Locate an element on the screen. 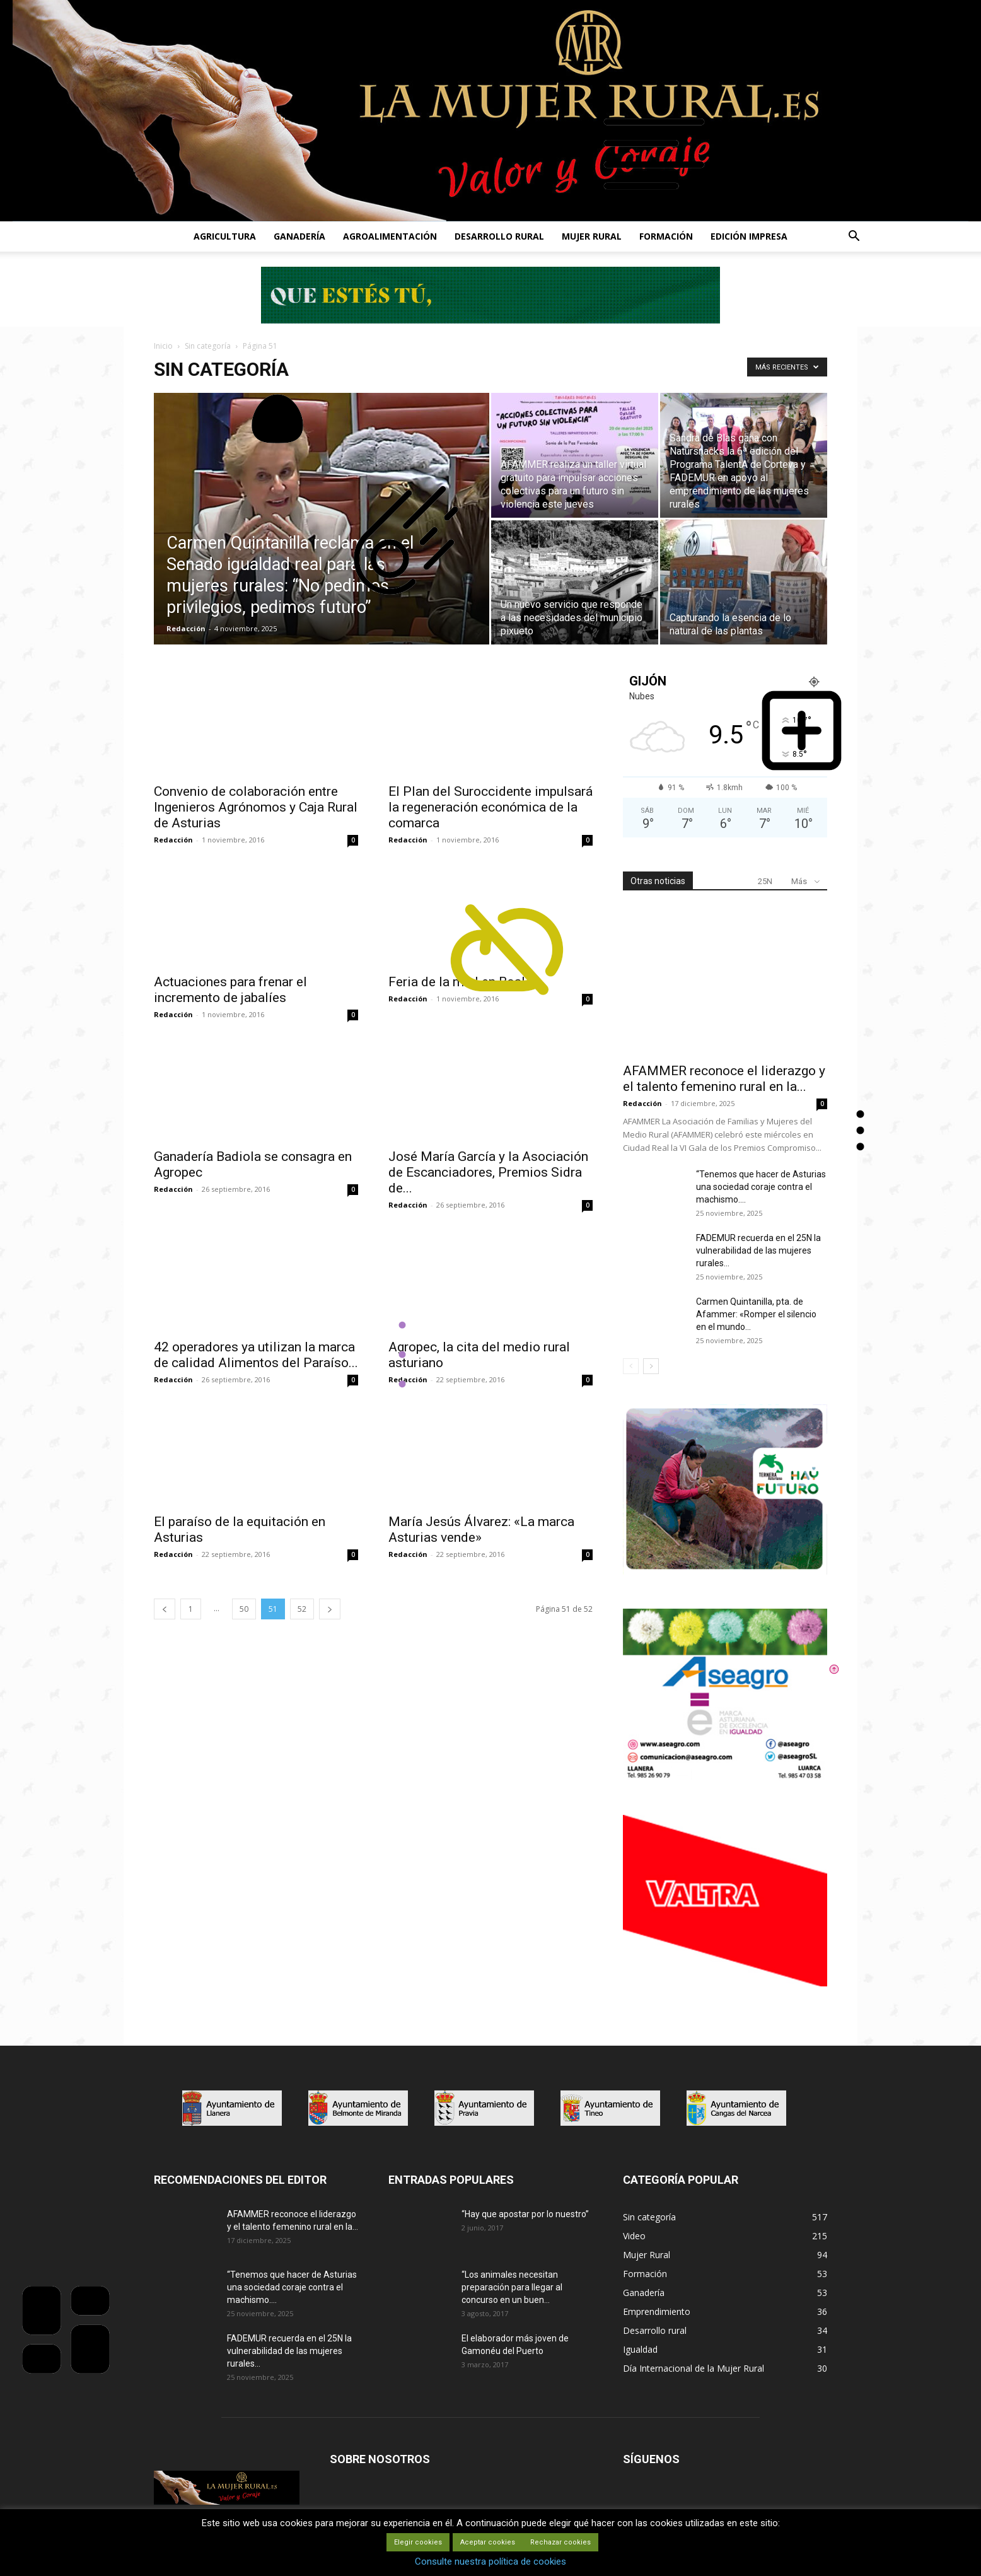 Image resolution: width=981 pixels, height=2576 pixels. scroll to top of page is located at coordinates (834, 1669).